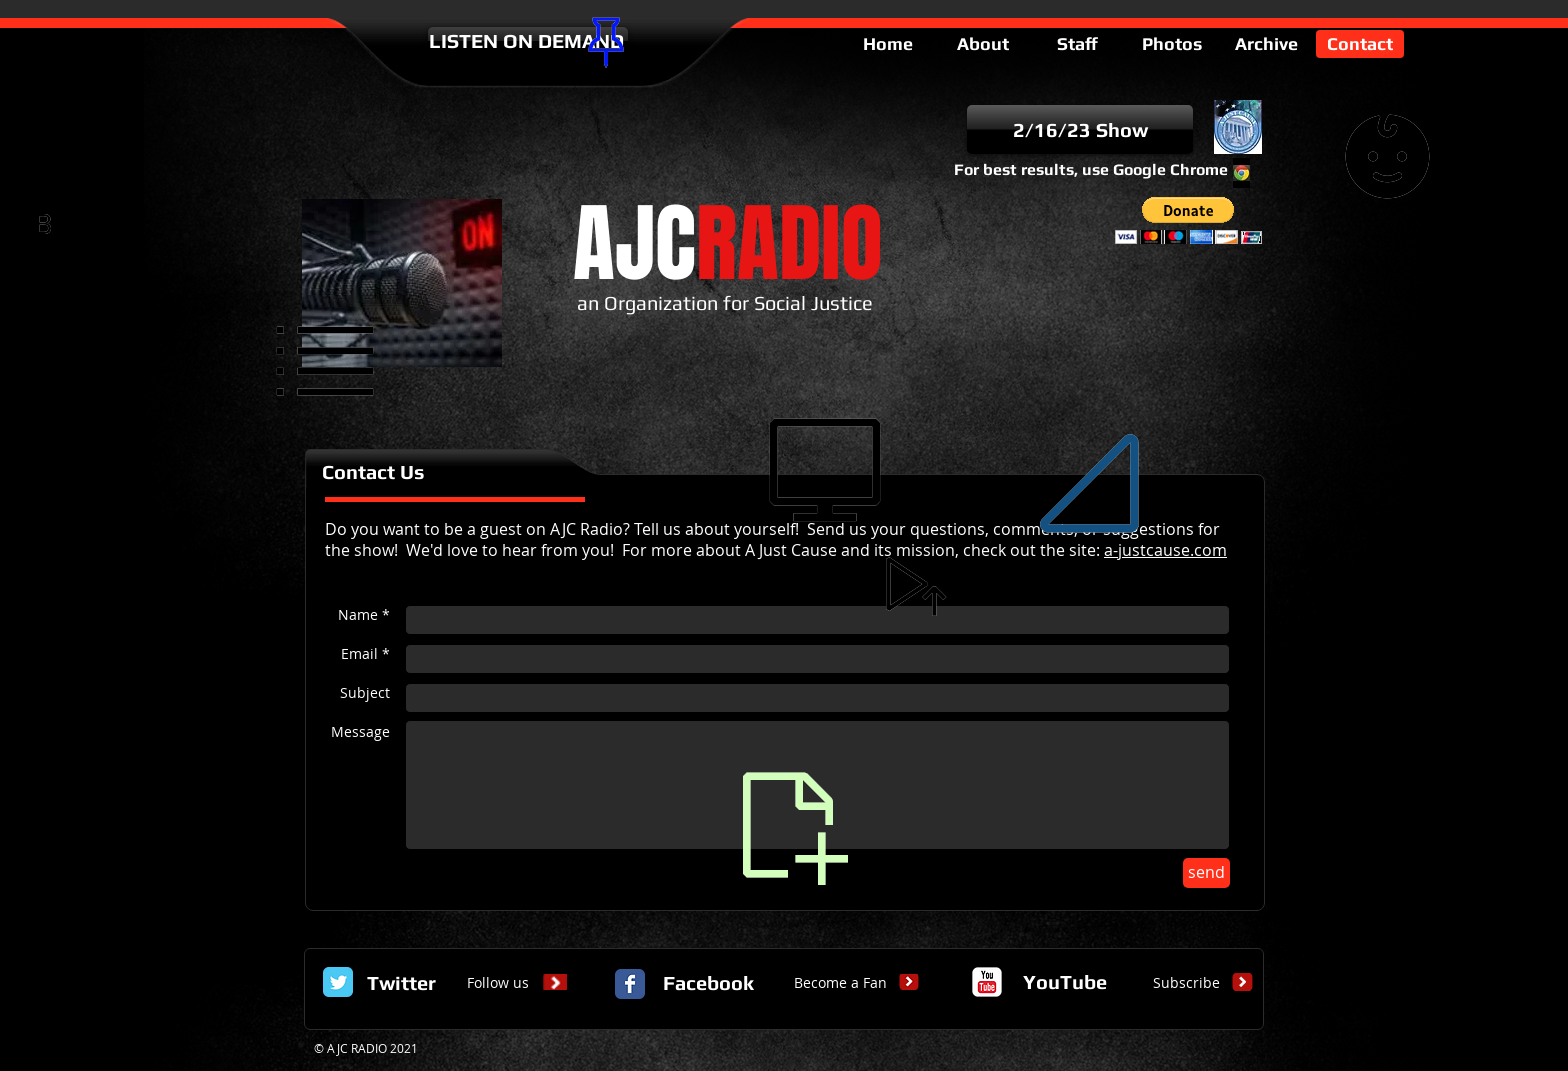 The image size is (1568, 1071). What do you see at coordinates (325, 361) in the screenshot?
I see `view items as a bulleted list` at bounding box center [325, 361].